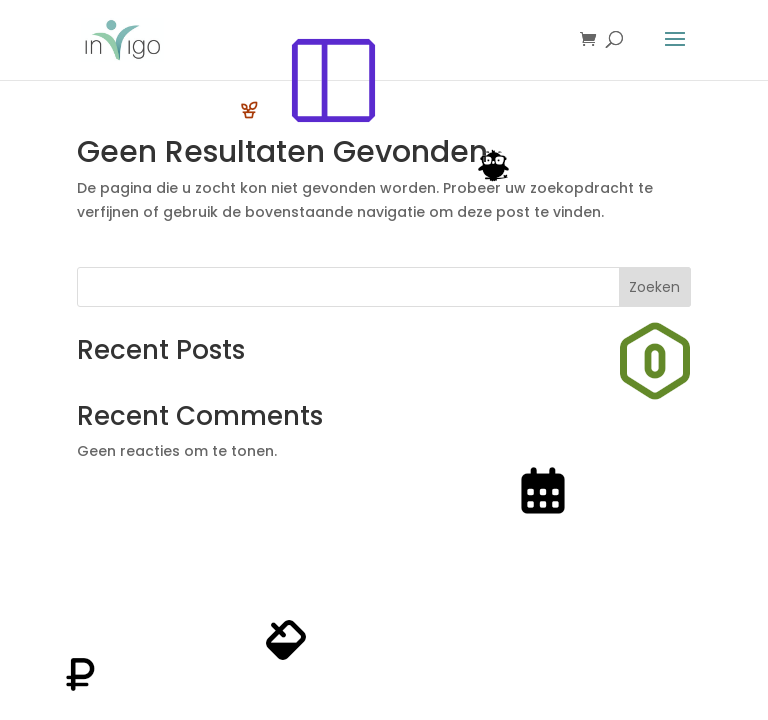 Image resolution: width=768 pixels, height=720 pixels. Describe the element at coordinates (333, 80) in the screenshot. I see `hide the left sidebar panel` at that location.